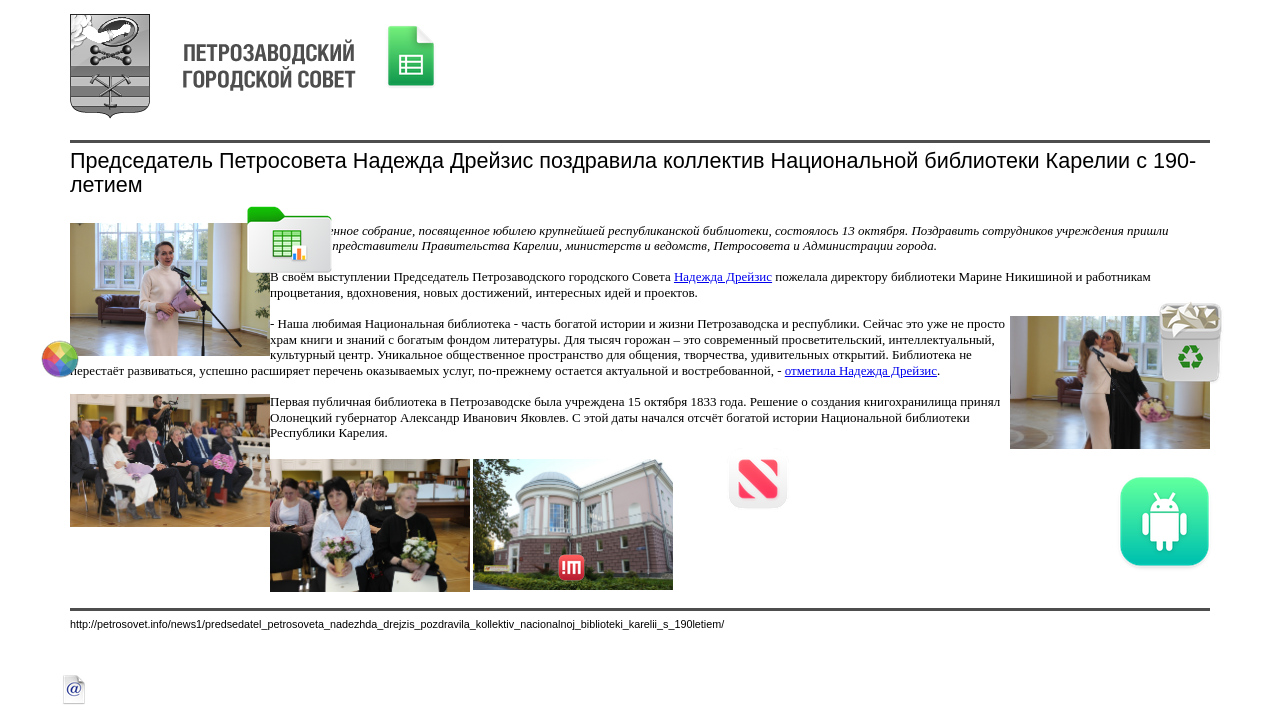 Image resolution: width=1280 pixels, height=720 pixels. What do you see at coordinates (1190, 342) in the screenshot?
I see `view deleted files in trash` at bounding box center [1190, 342].